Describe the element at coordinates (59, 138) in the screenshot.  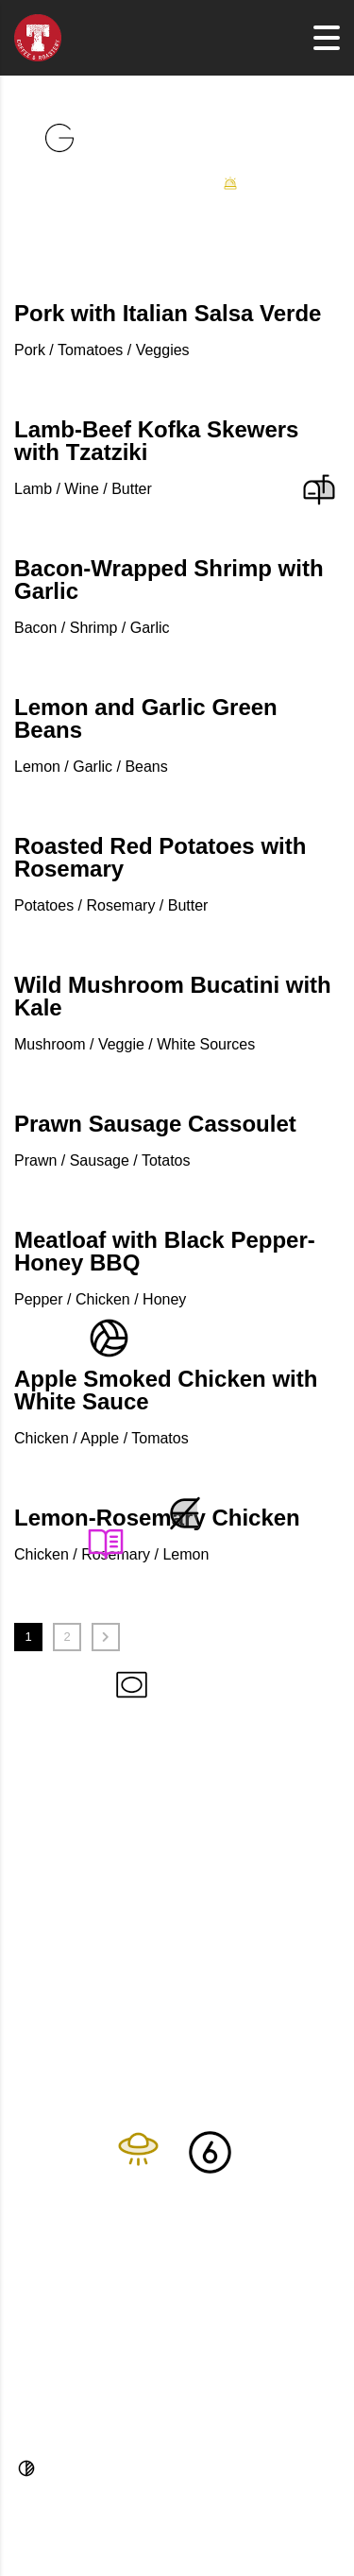
I see `sign in with Google` at that location.